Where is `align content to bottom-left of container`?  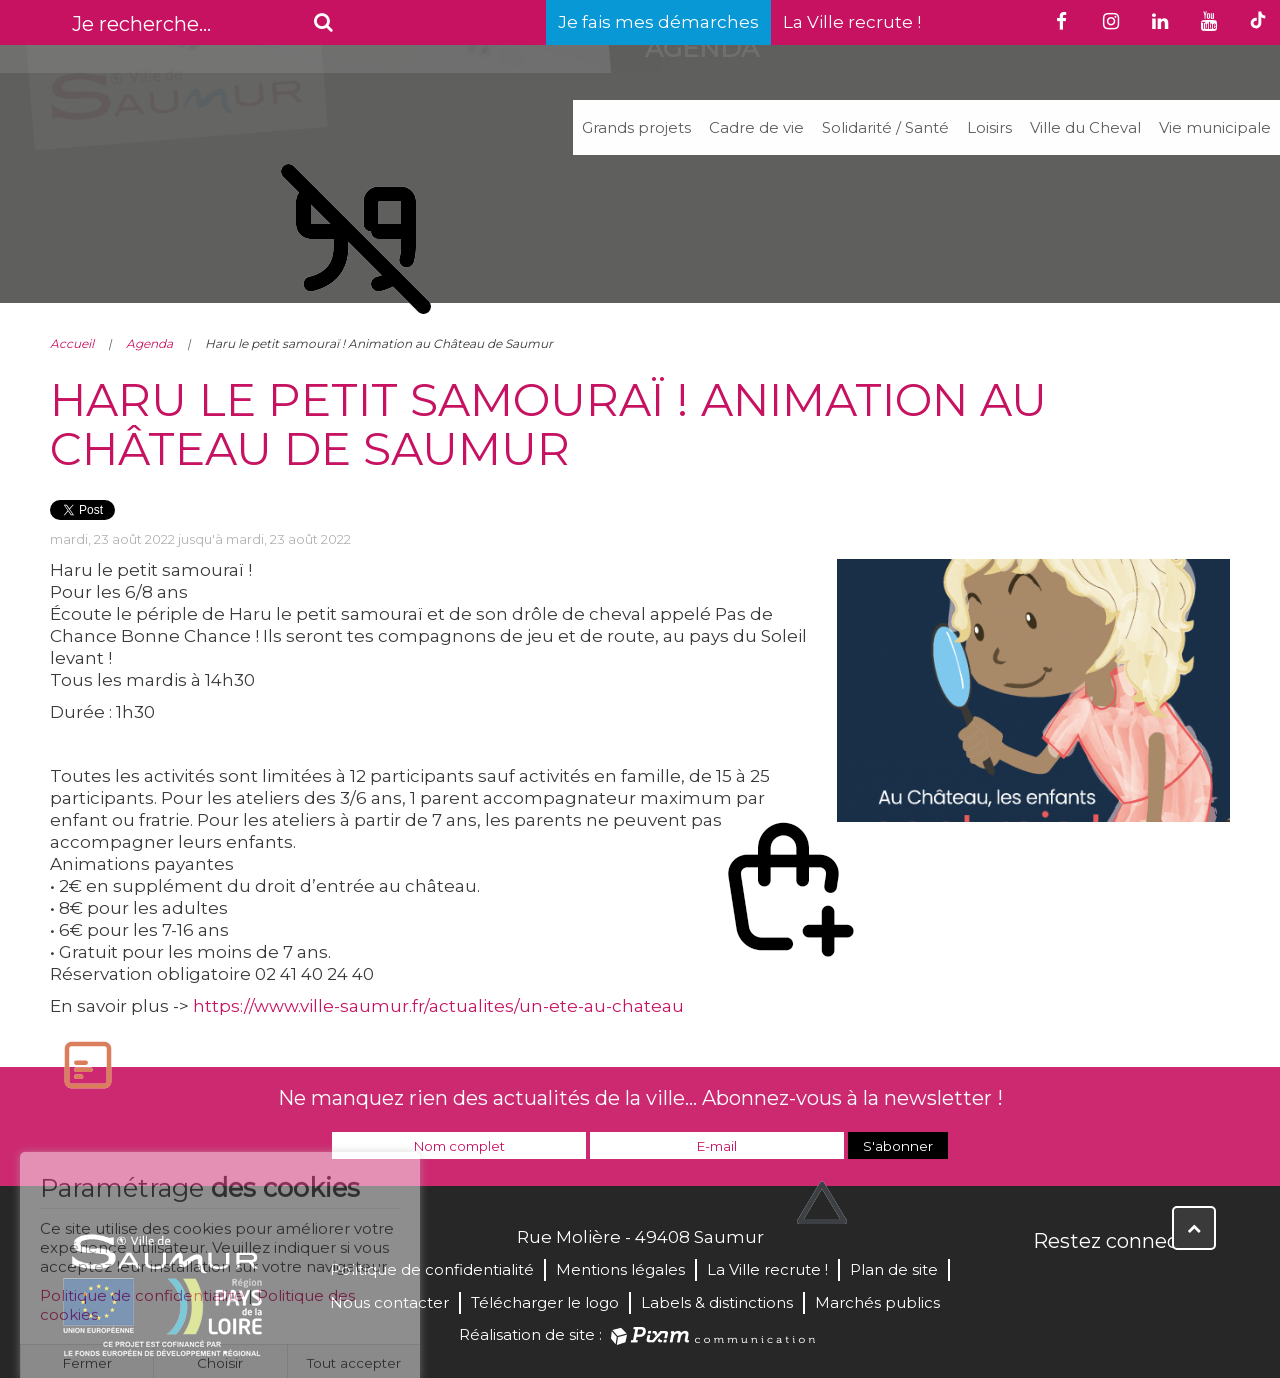 align content to bottom-left of container is located at coordinates (88, 1065).